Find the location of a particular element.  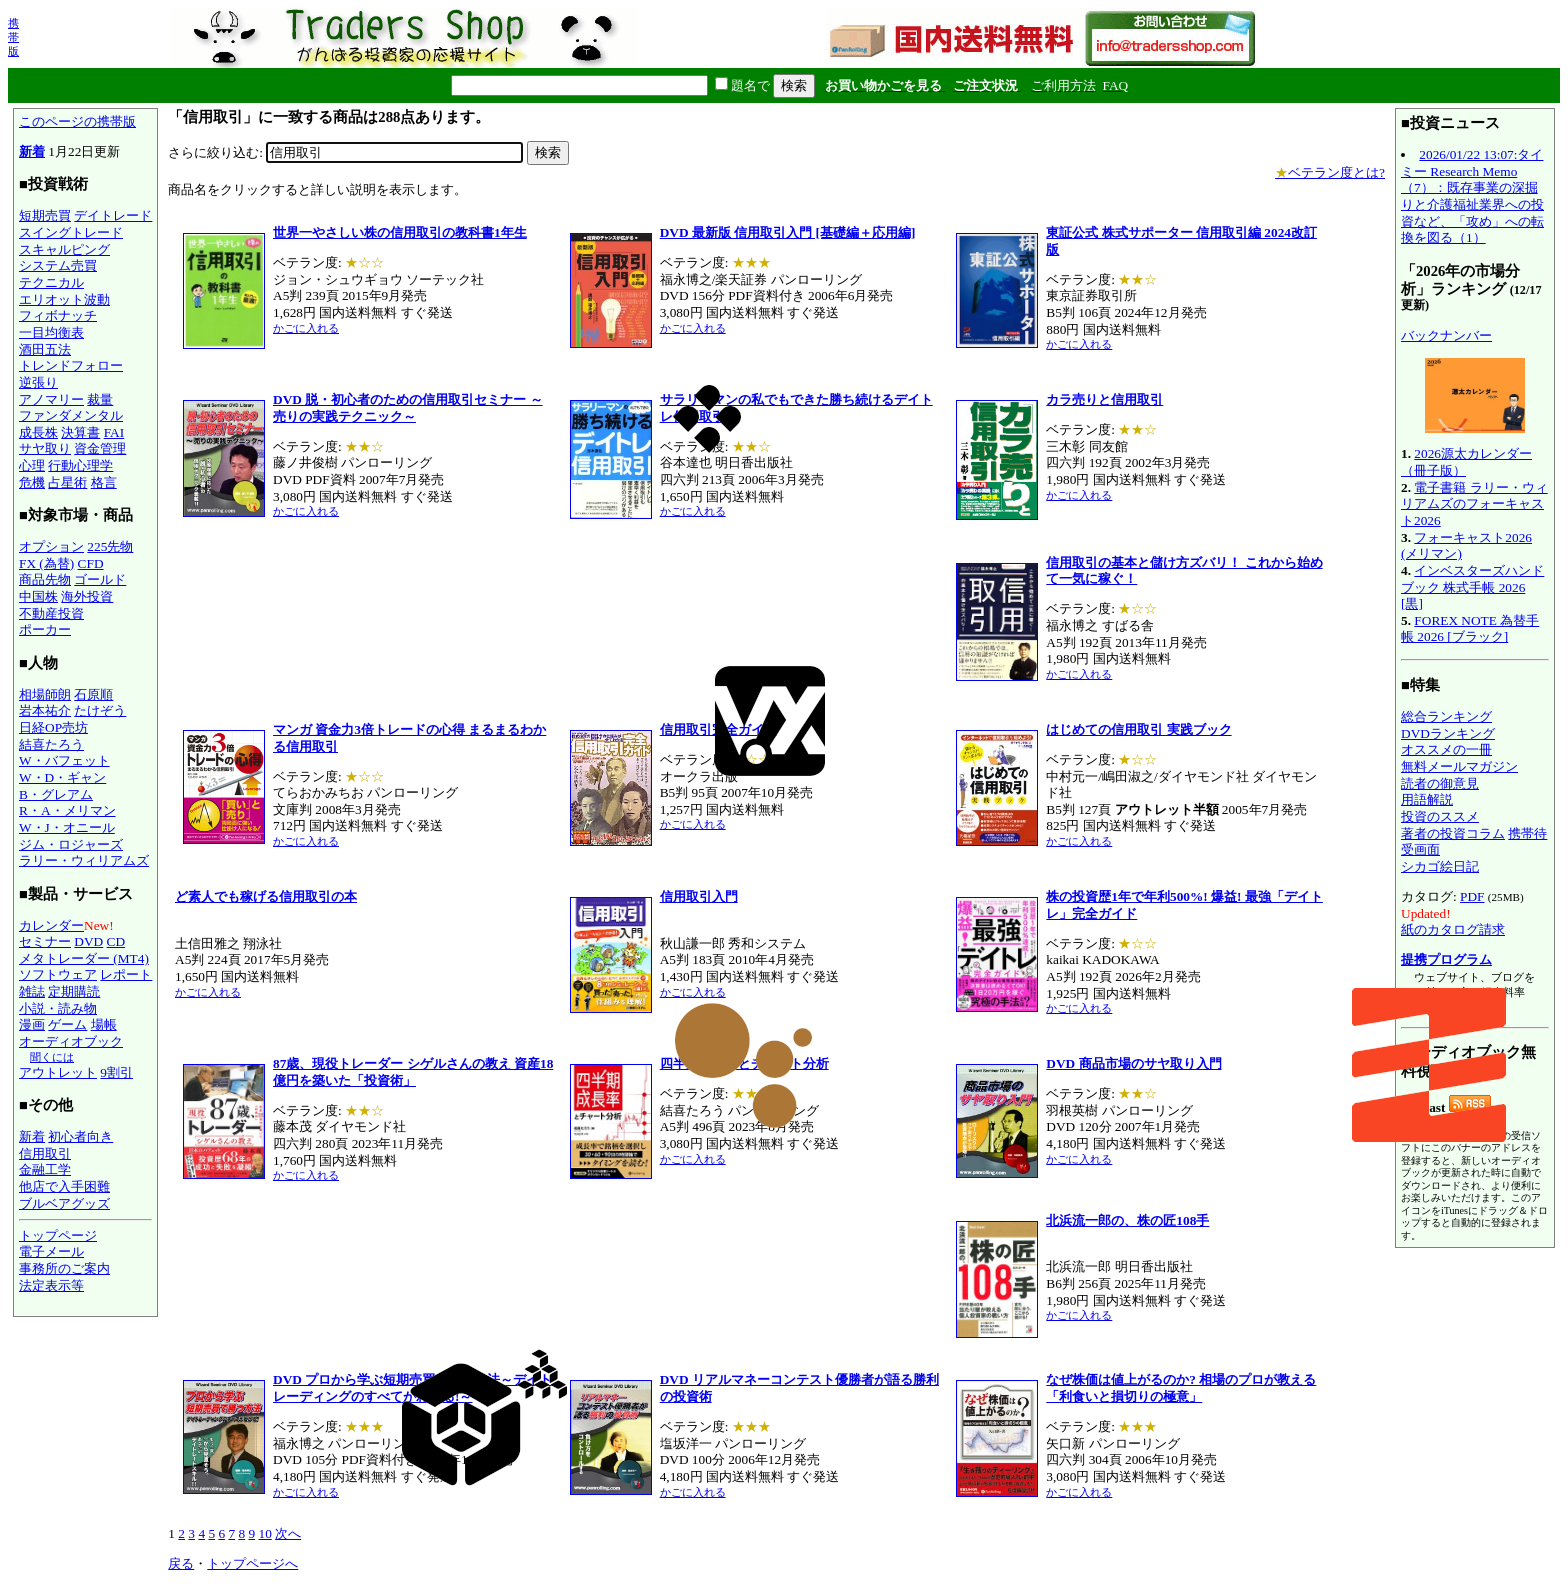

bentobox company logo is located at coordinates (707, 419).